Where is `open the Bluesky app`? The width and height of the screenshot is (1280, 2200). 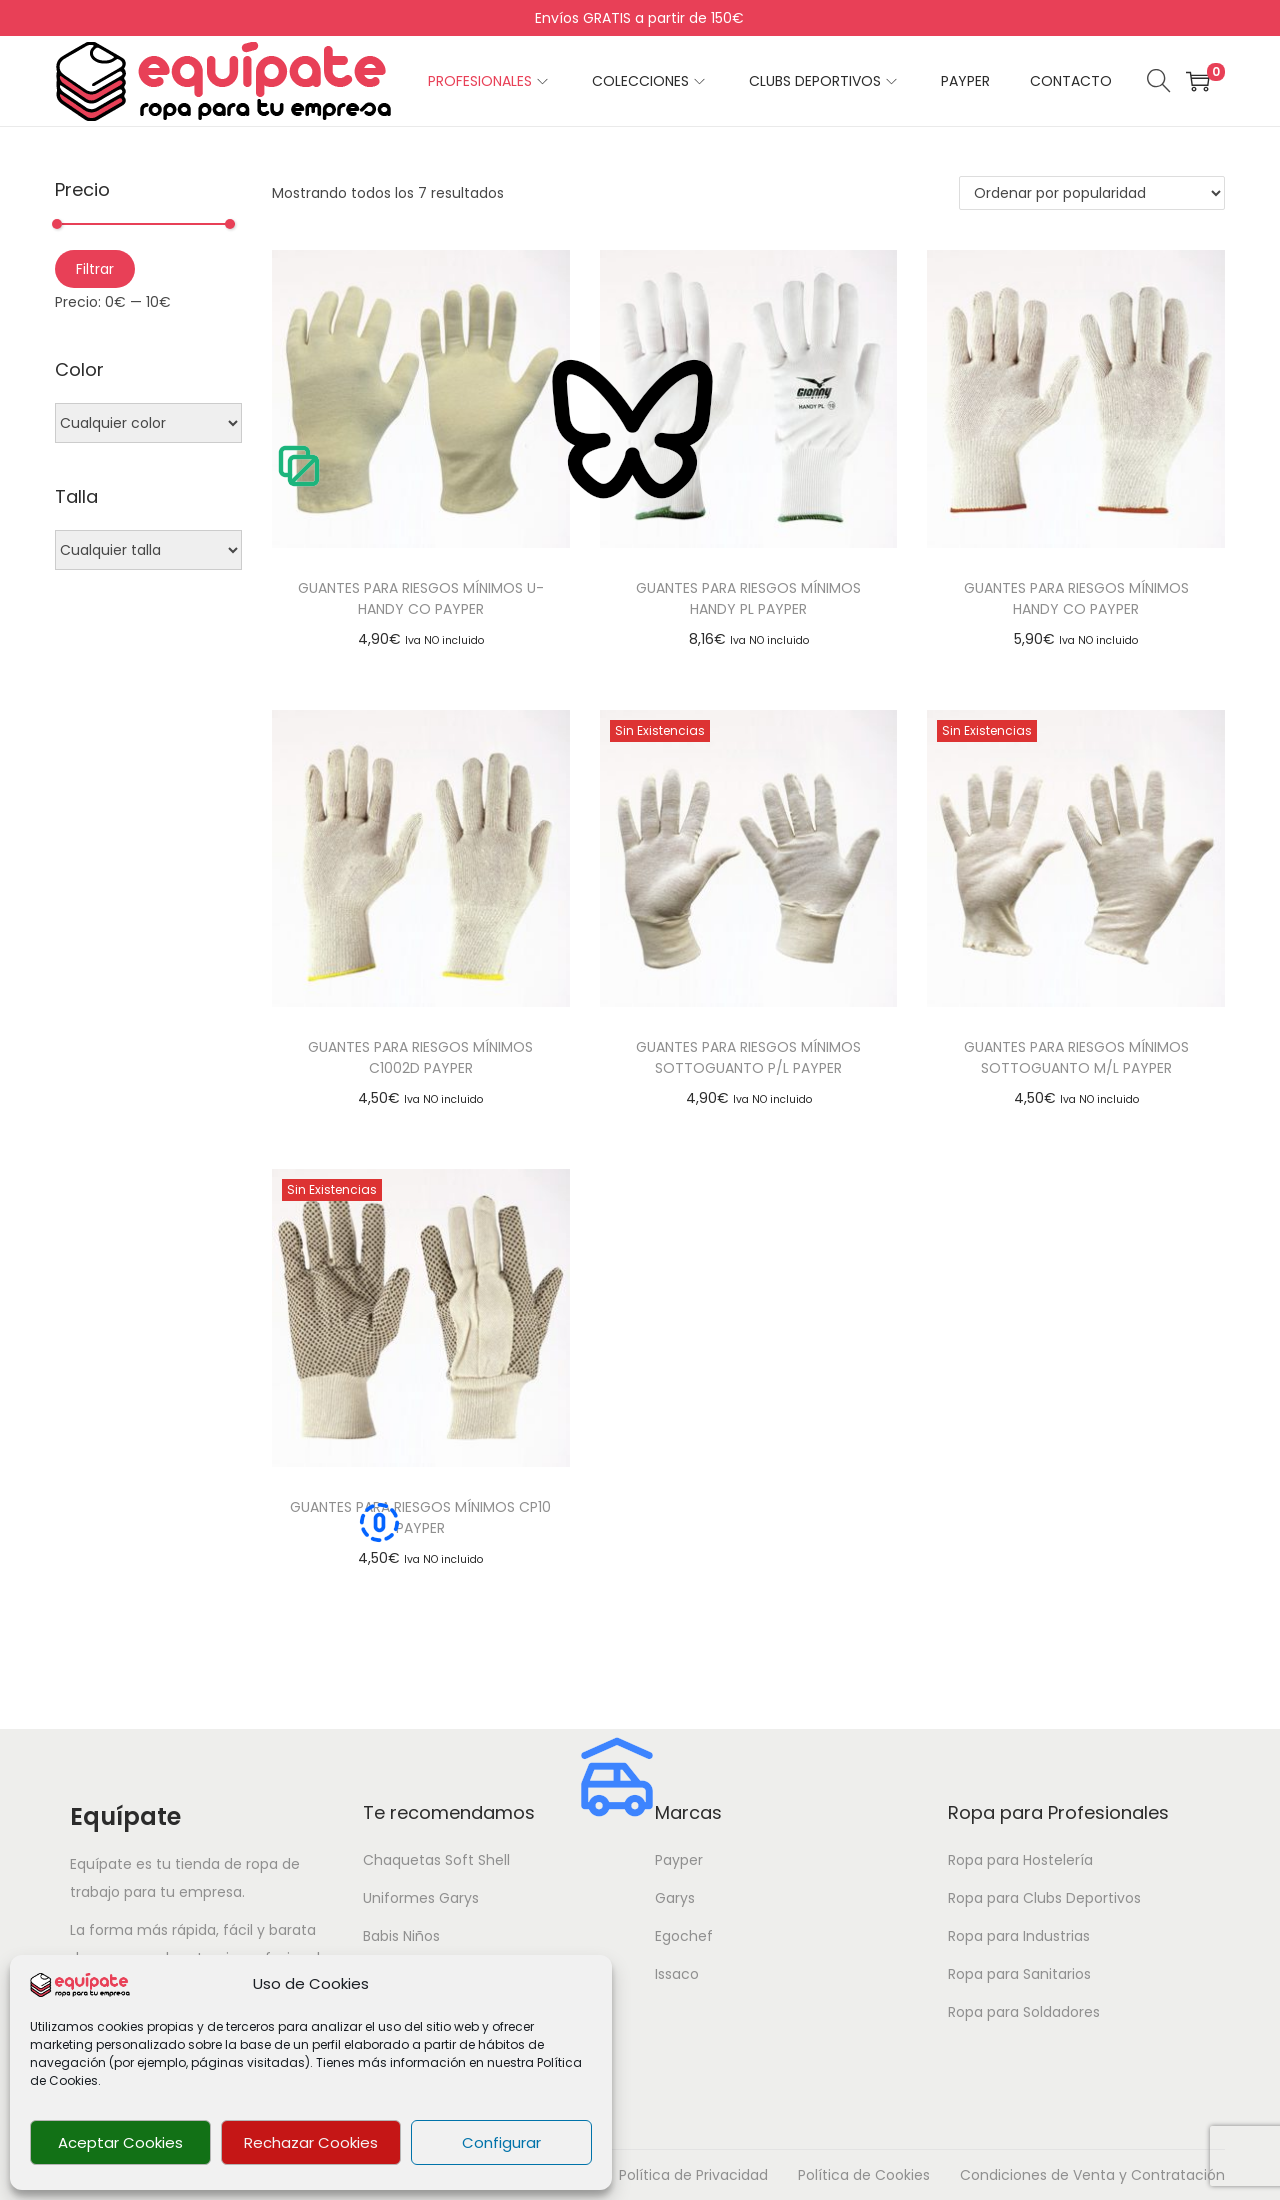 open the Bluesky app is located at coordinates (632, 425).